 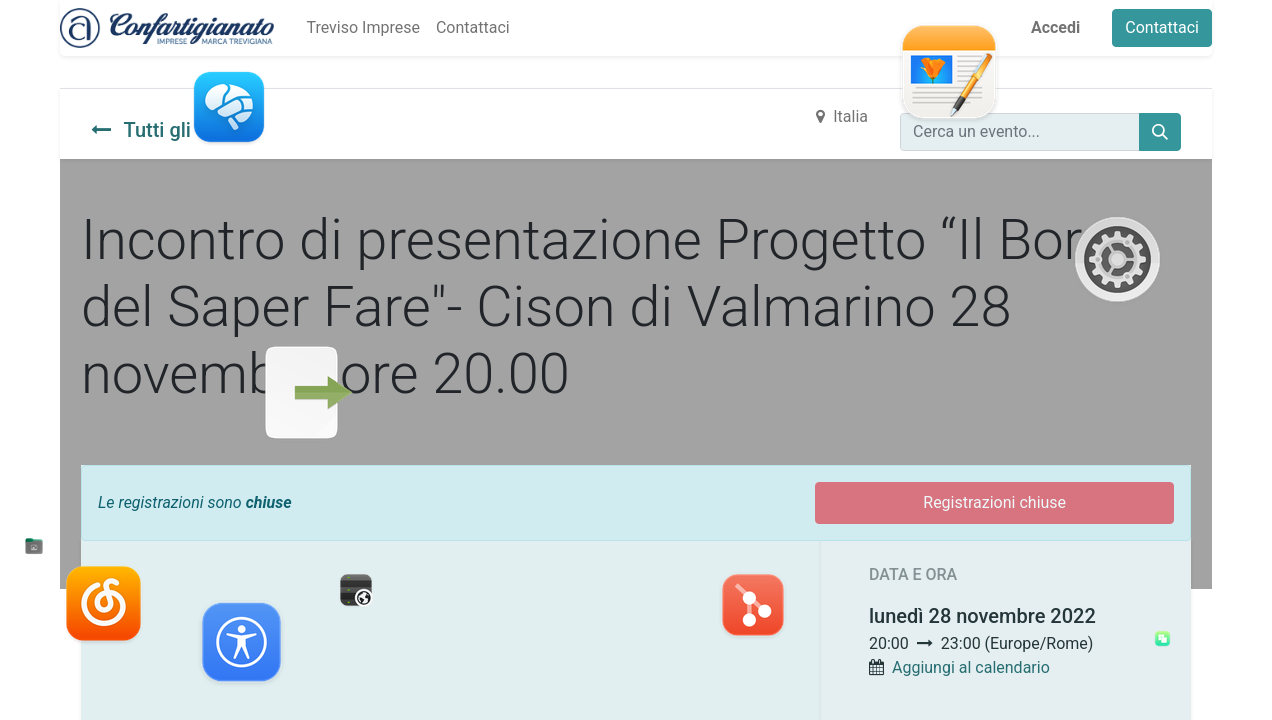 What do you see at coordinates (1117, 259) in the screenshot?
I see `access system or application settings` at bounding box center [1117, 259].